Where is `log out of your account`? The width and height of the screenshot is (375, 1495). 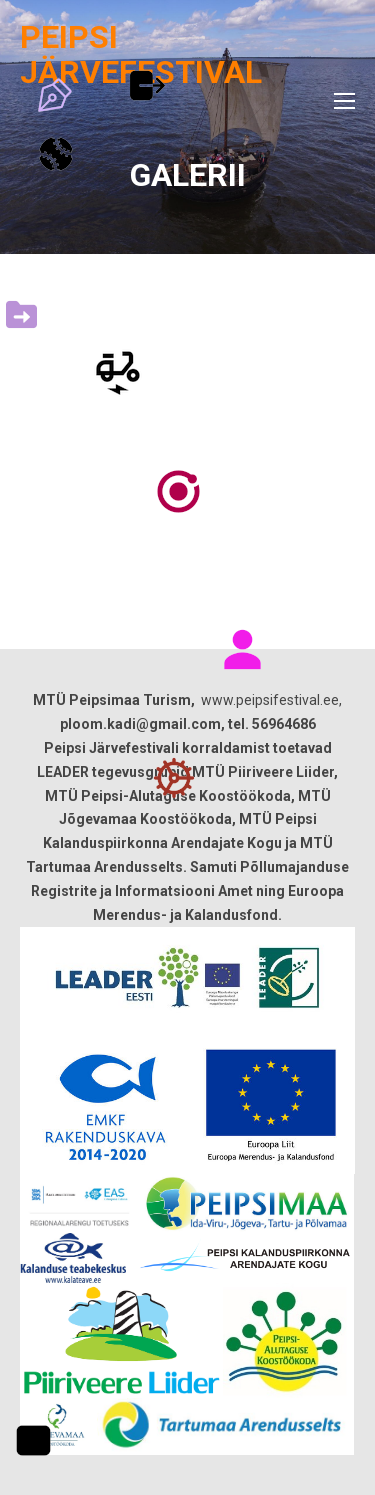
log out of your account is located at coordinates (147, 85).